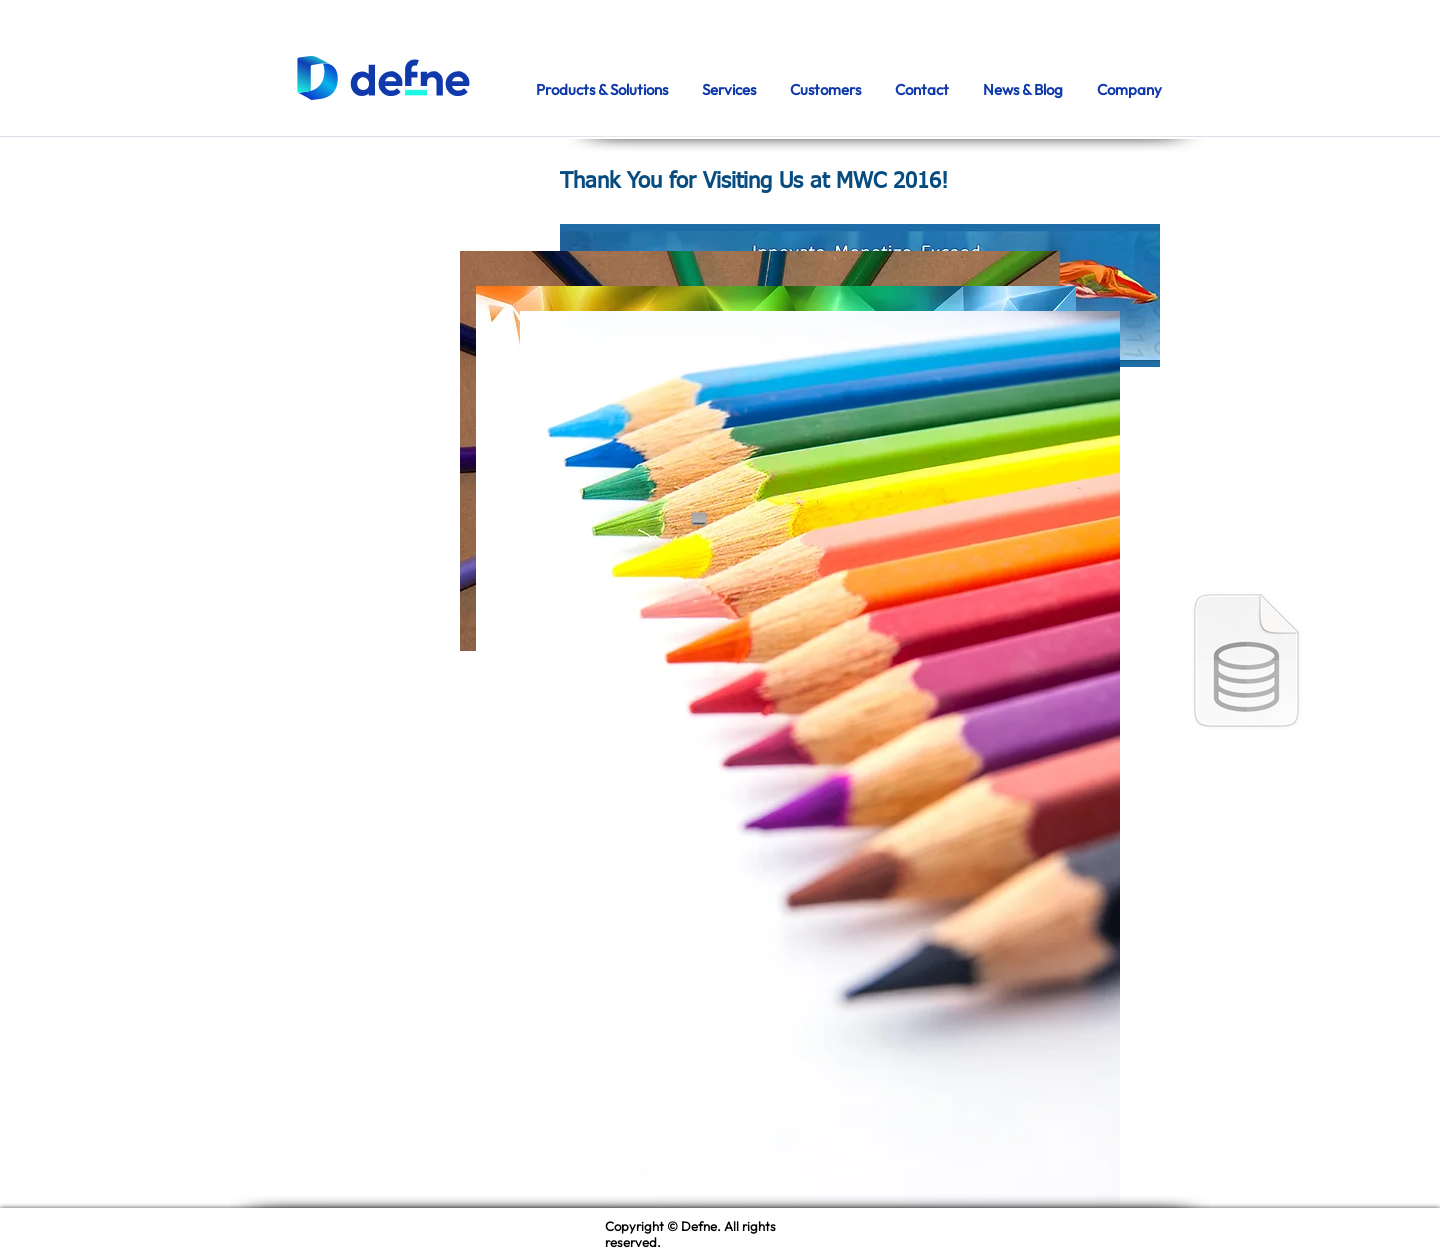  What do you see at coordinates (1246, 660) in the screenshot?
I see `sql database file` at bounding box center [1246, 660].